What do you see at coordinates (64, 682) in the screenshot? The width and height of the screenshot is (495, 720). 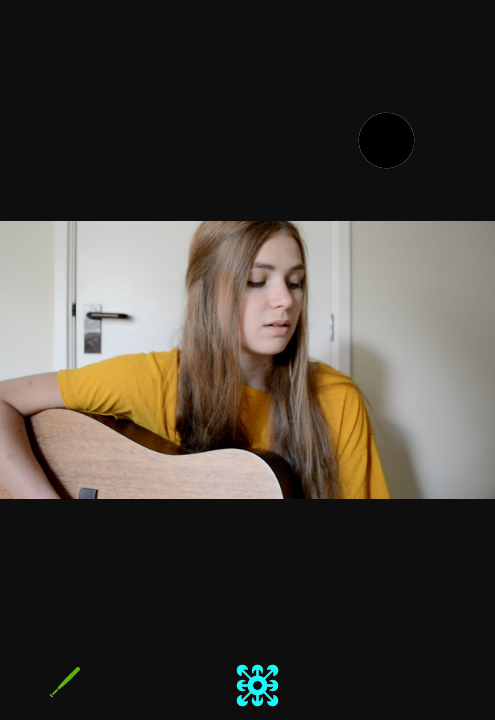 I see `access baseball or batting-related content` at bounding box center [64, 682].